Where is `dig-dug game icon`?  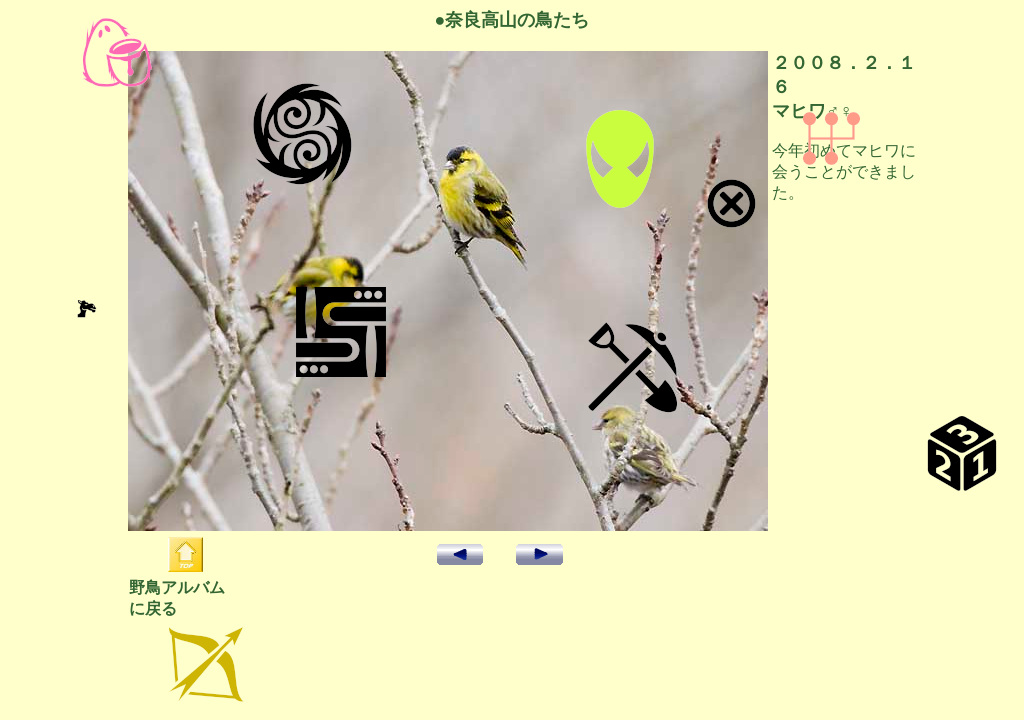 dig-dug game icon is located at coordinates (632, 367).